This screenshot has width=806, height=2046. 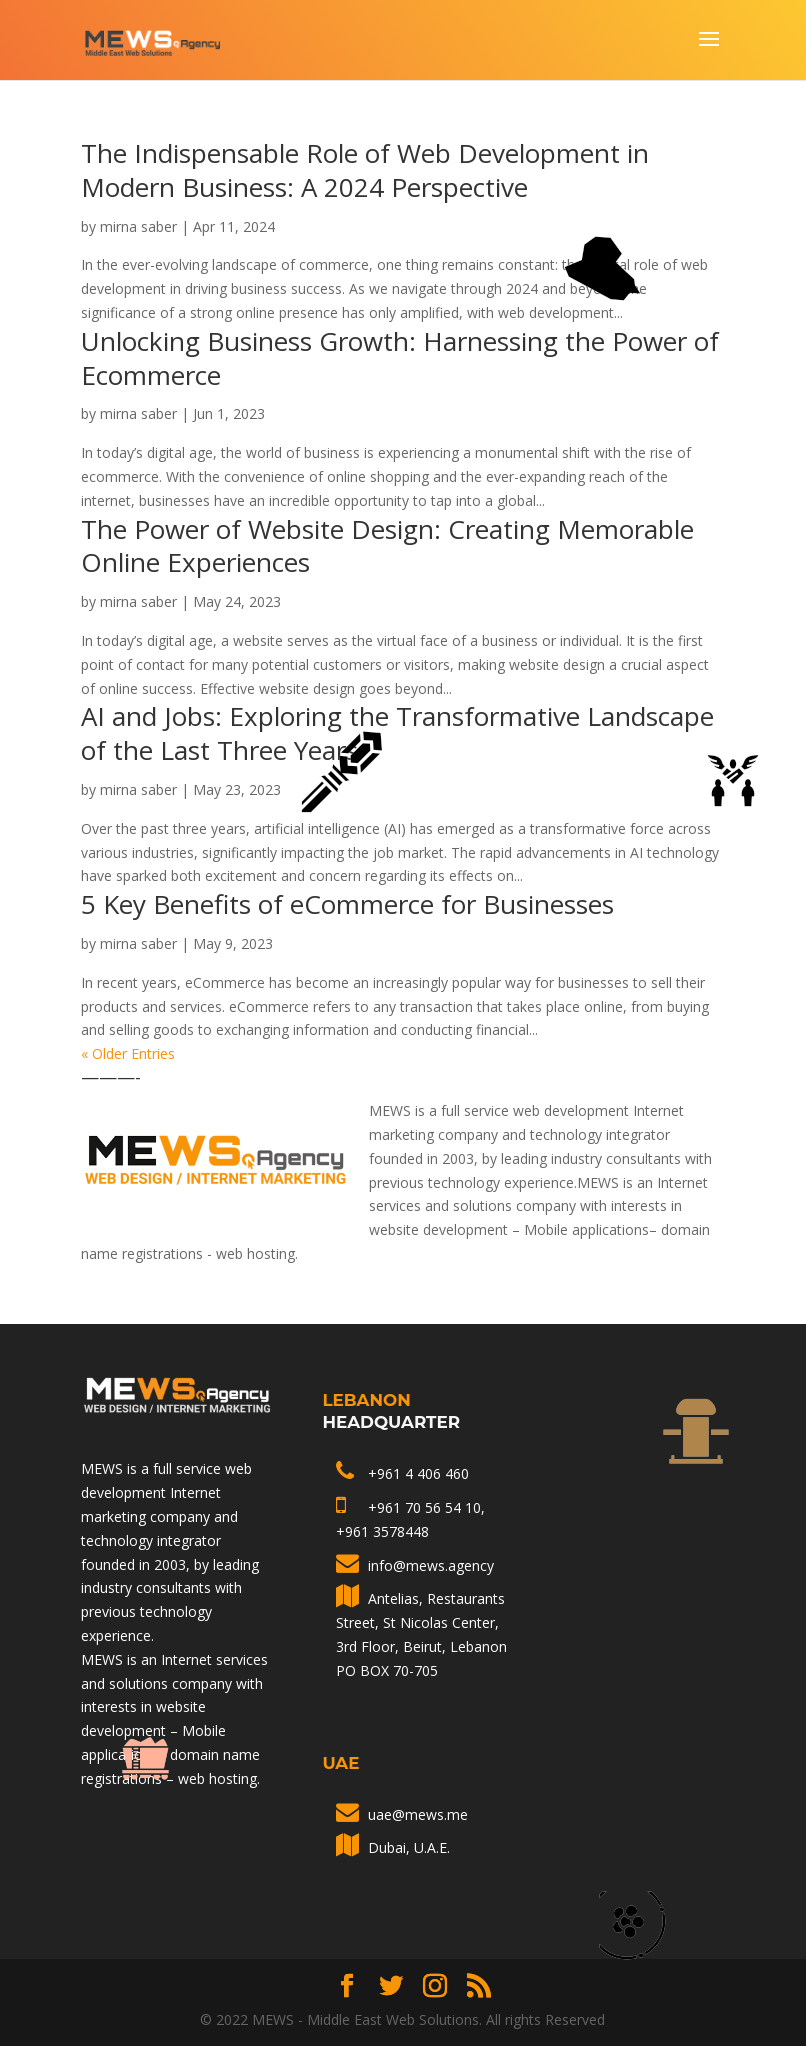 I want to click on indicates a docking or mooring point in a nautical game, so click(x=696, y=1430).